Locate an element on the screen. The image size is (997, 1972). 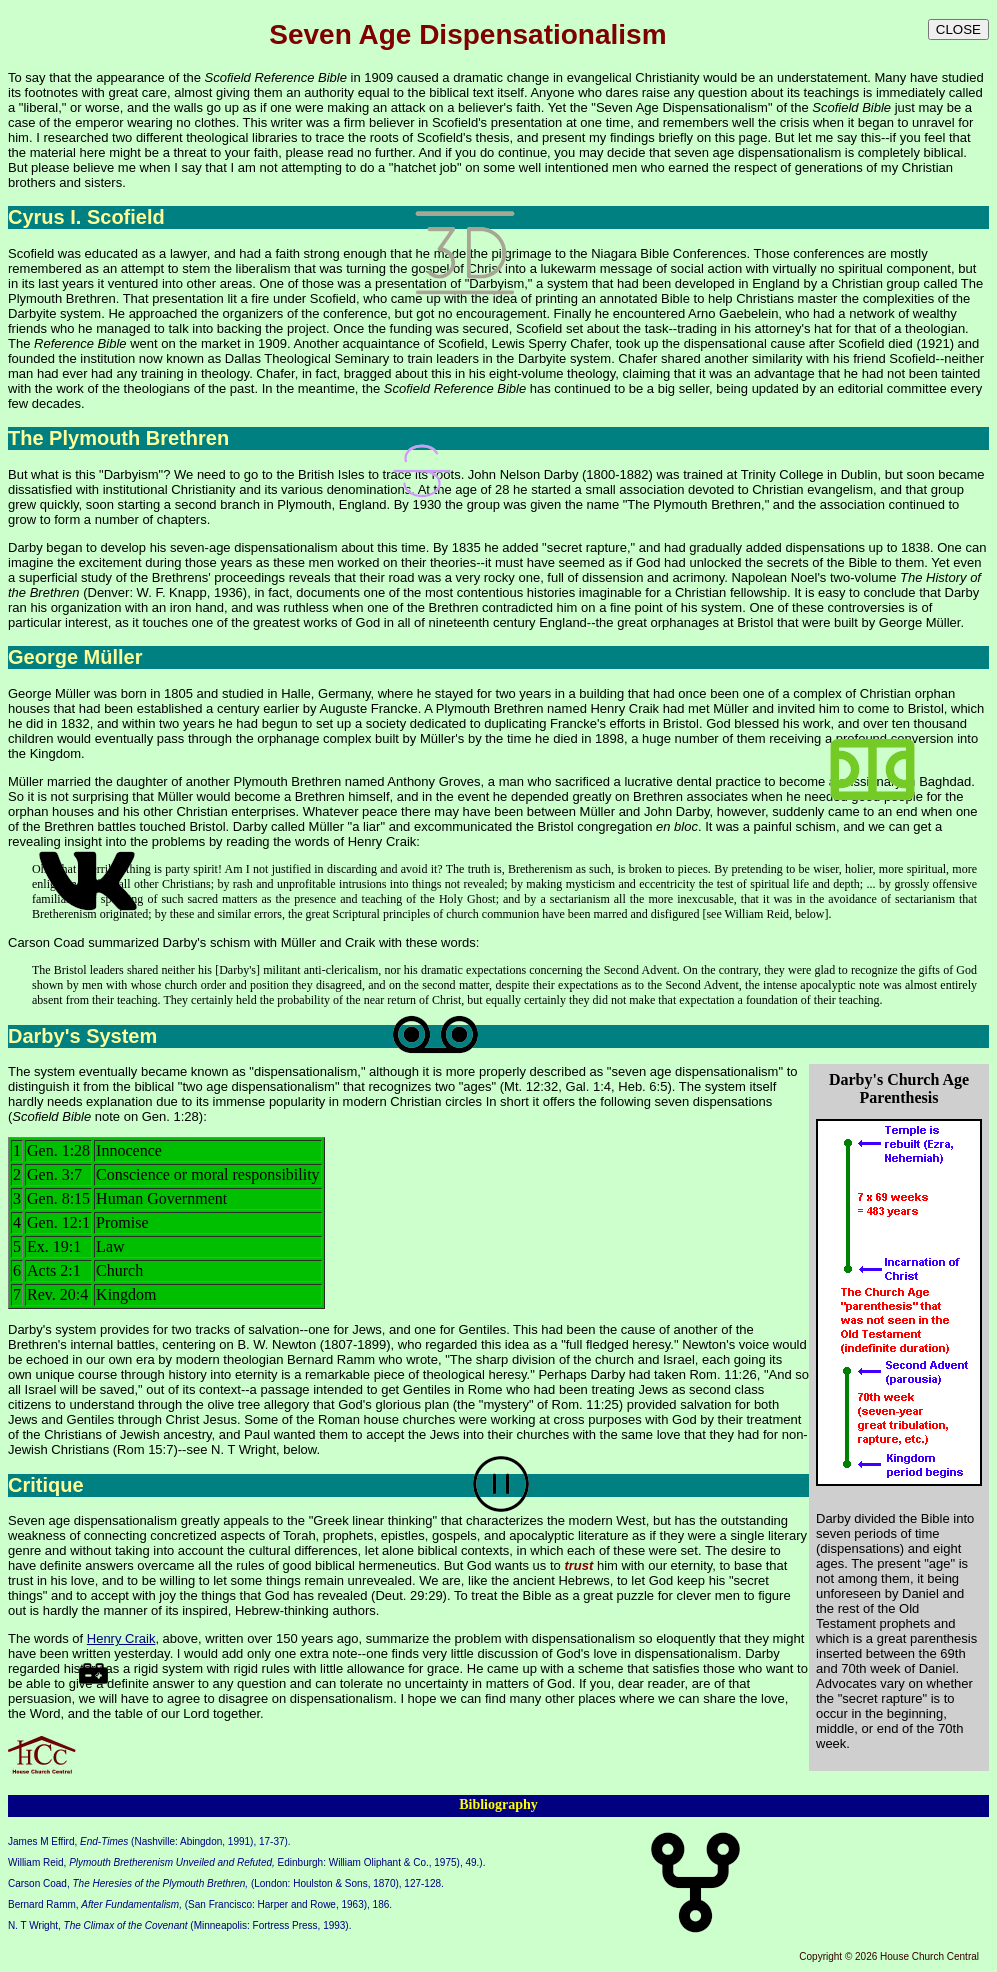
fork a repository is located at coordinates (695, 1882).